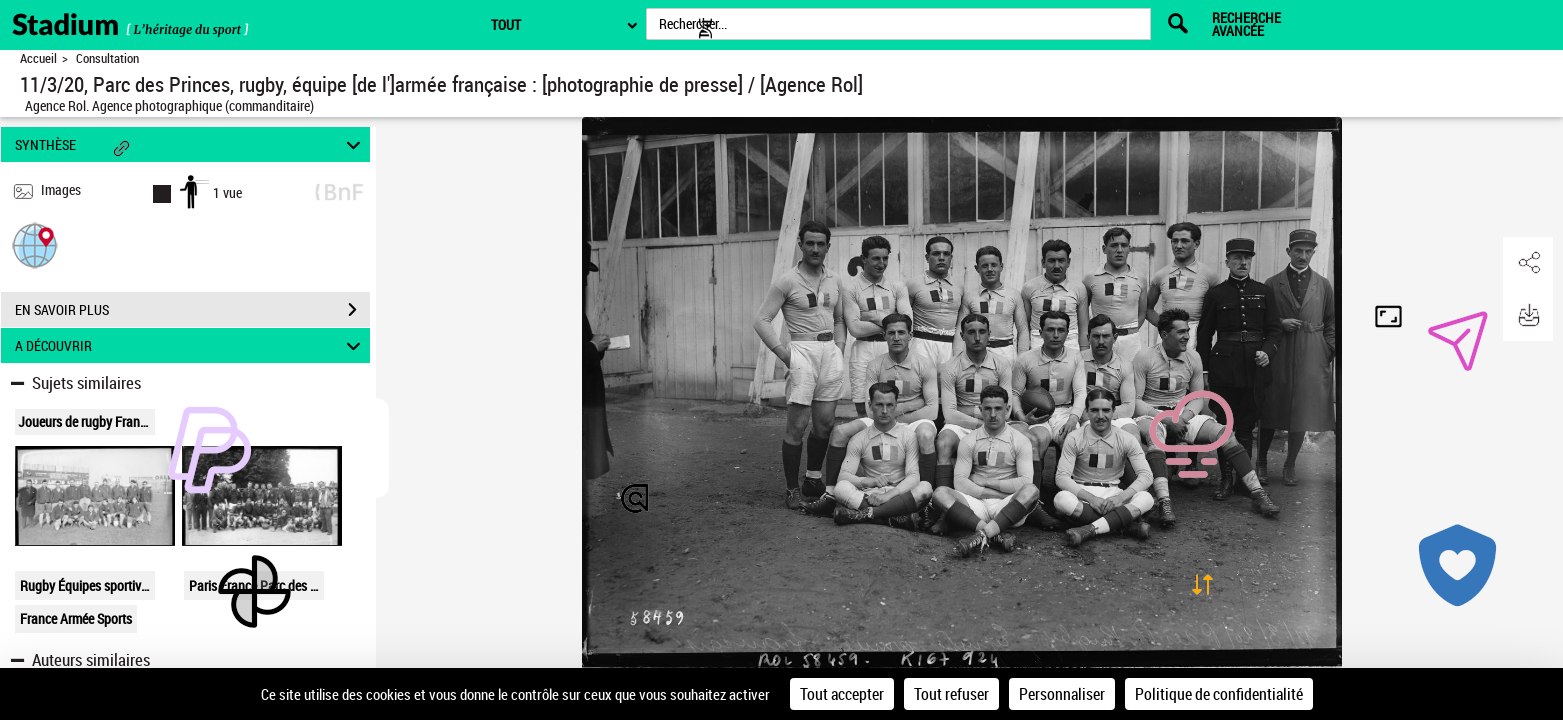  I want to click on open google photos, so click(254, 591).